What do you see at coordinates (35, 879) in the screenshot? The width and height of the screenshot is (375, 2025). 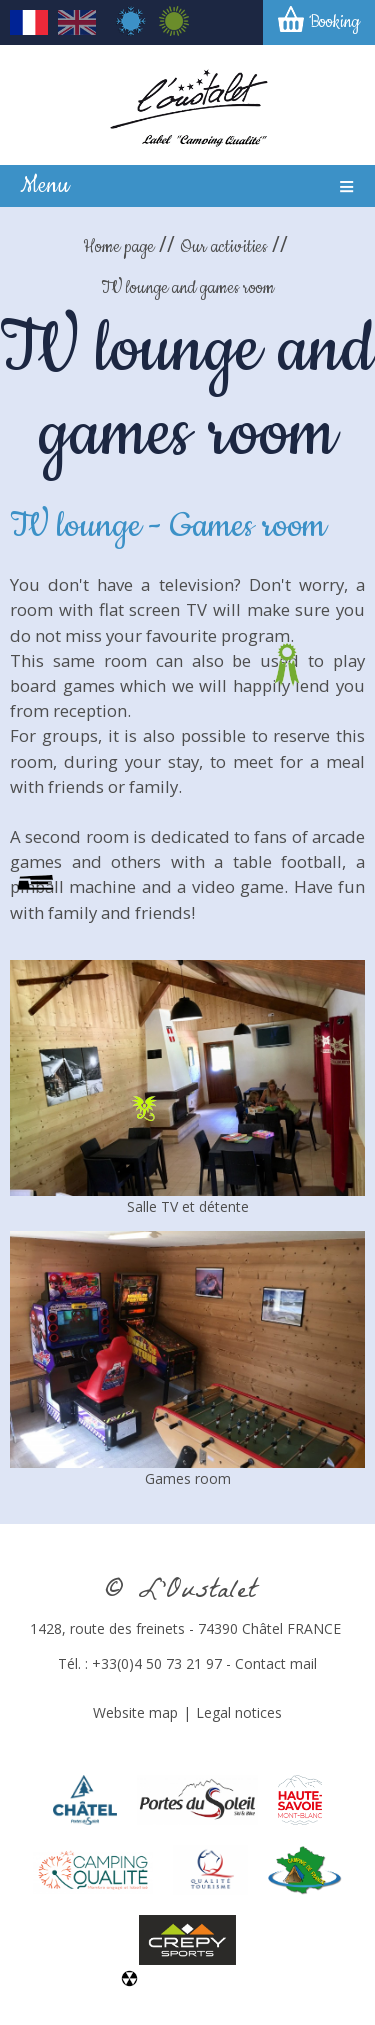 I see `staple documents together` at bounding box center [35, 879].